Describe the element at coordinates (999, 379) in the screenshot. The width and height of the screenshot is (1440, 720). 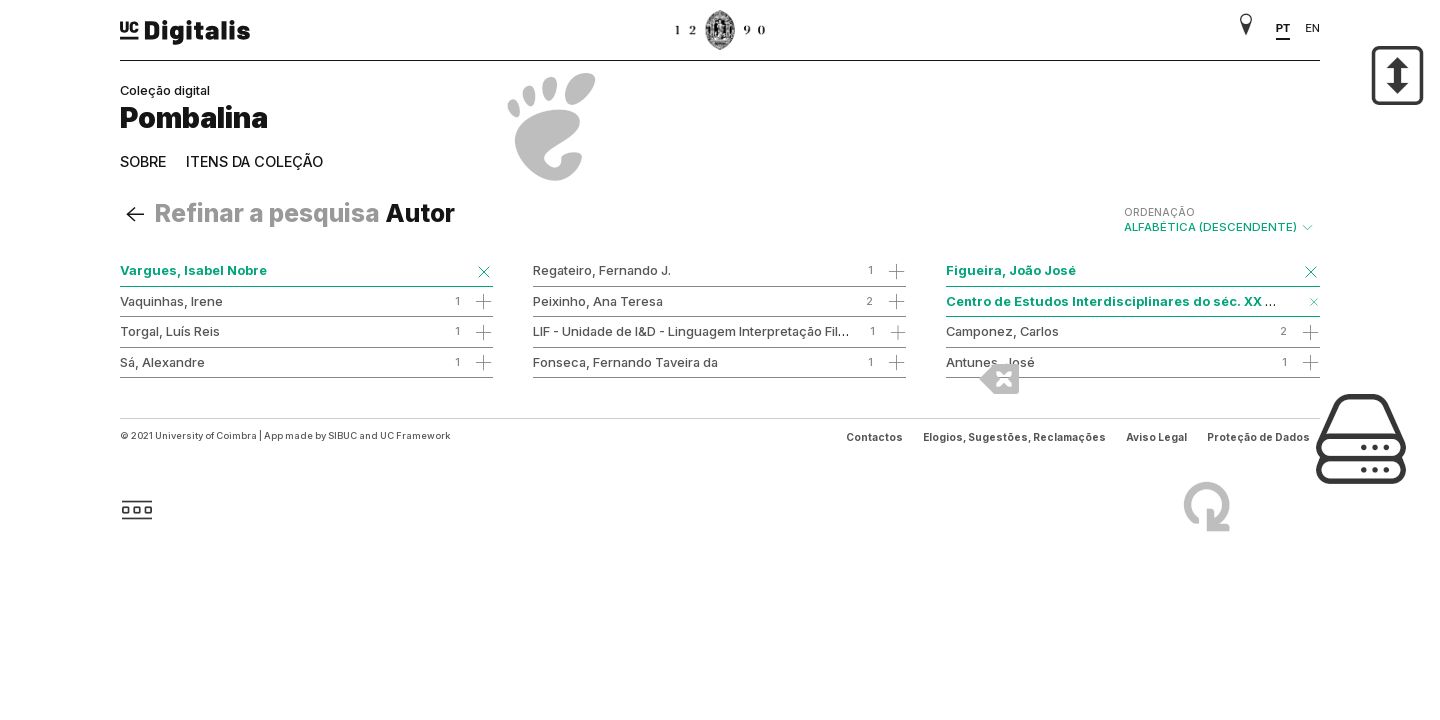
I see `clear or remove a tag` at that location.